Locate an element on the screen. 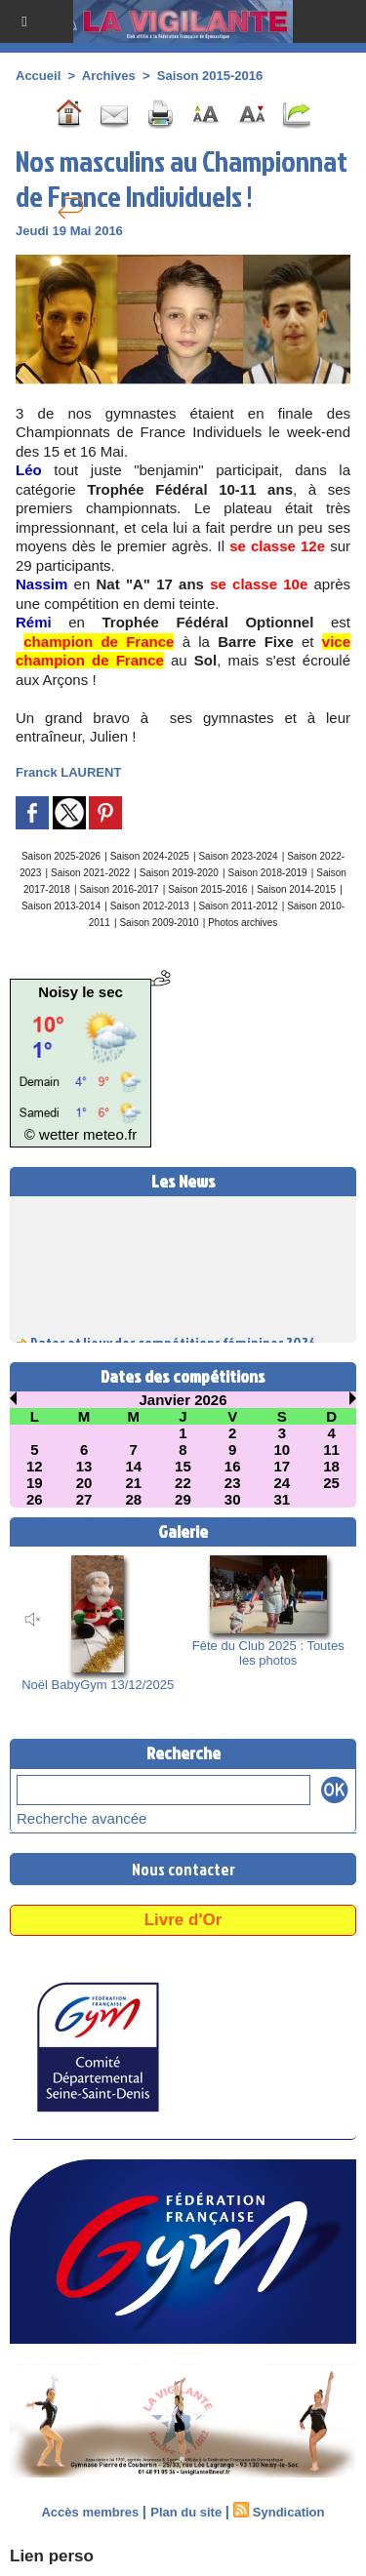 The image size is (366, 2576). mute audio or sound is located at coordinates (31, 1619).